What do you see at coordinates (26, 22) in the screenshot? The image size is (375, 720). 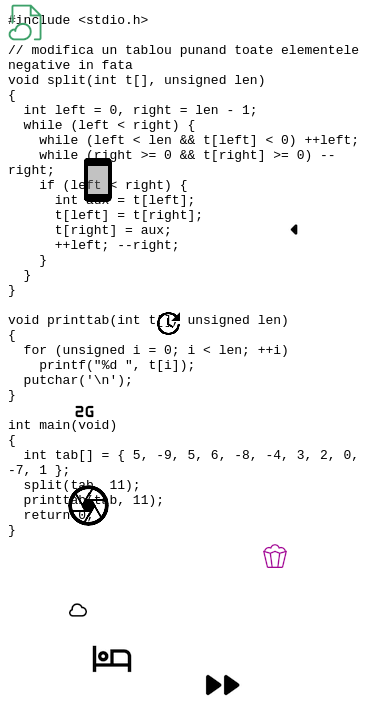 I see `access cloud-stored files` at bounding box center [26, 22].